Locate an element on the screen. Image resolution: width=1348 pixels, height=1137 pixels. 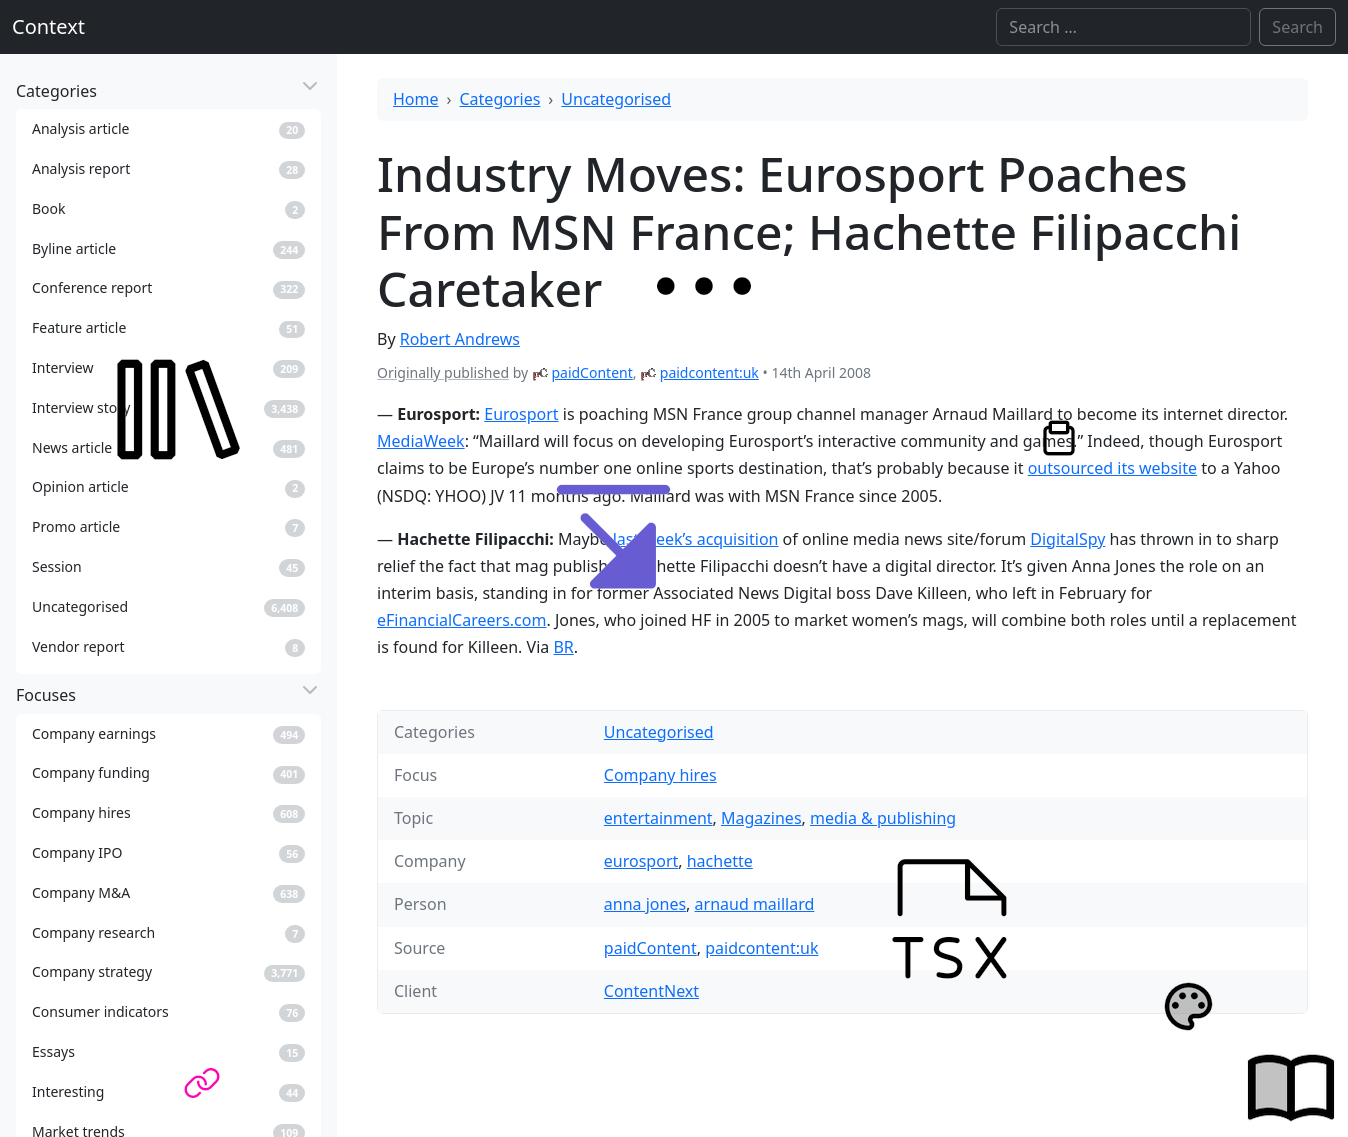
access color or theme customization options is located at coordinates (1188, 1006).